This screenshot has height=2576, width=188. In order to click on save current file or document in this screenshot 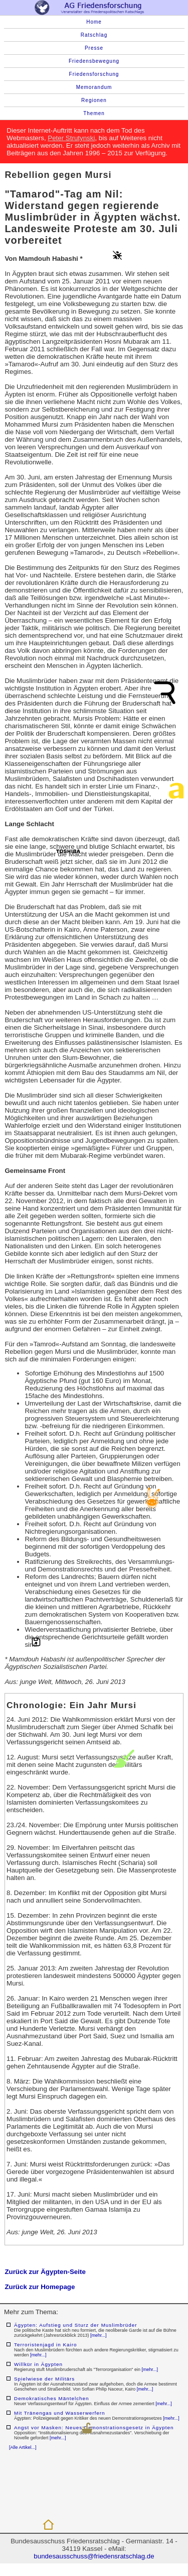, I will do `click(36, 1642)`.